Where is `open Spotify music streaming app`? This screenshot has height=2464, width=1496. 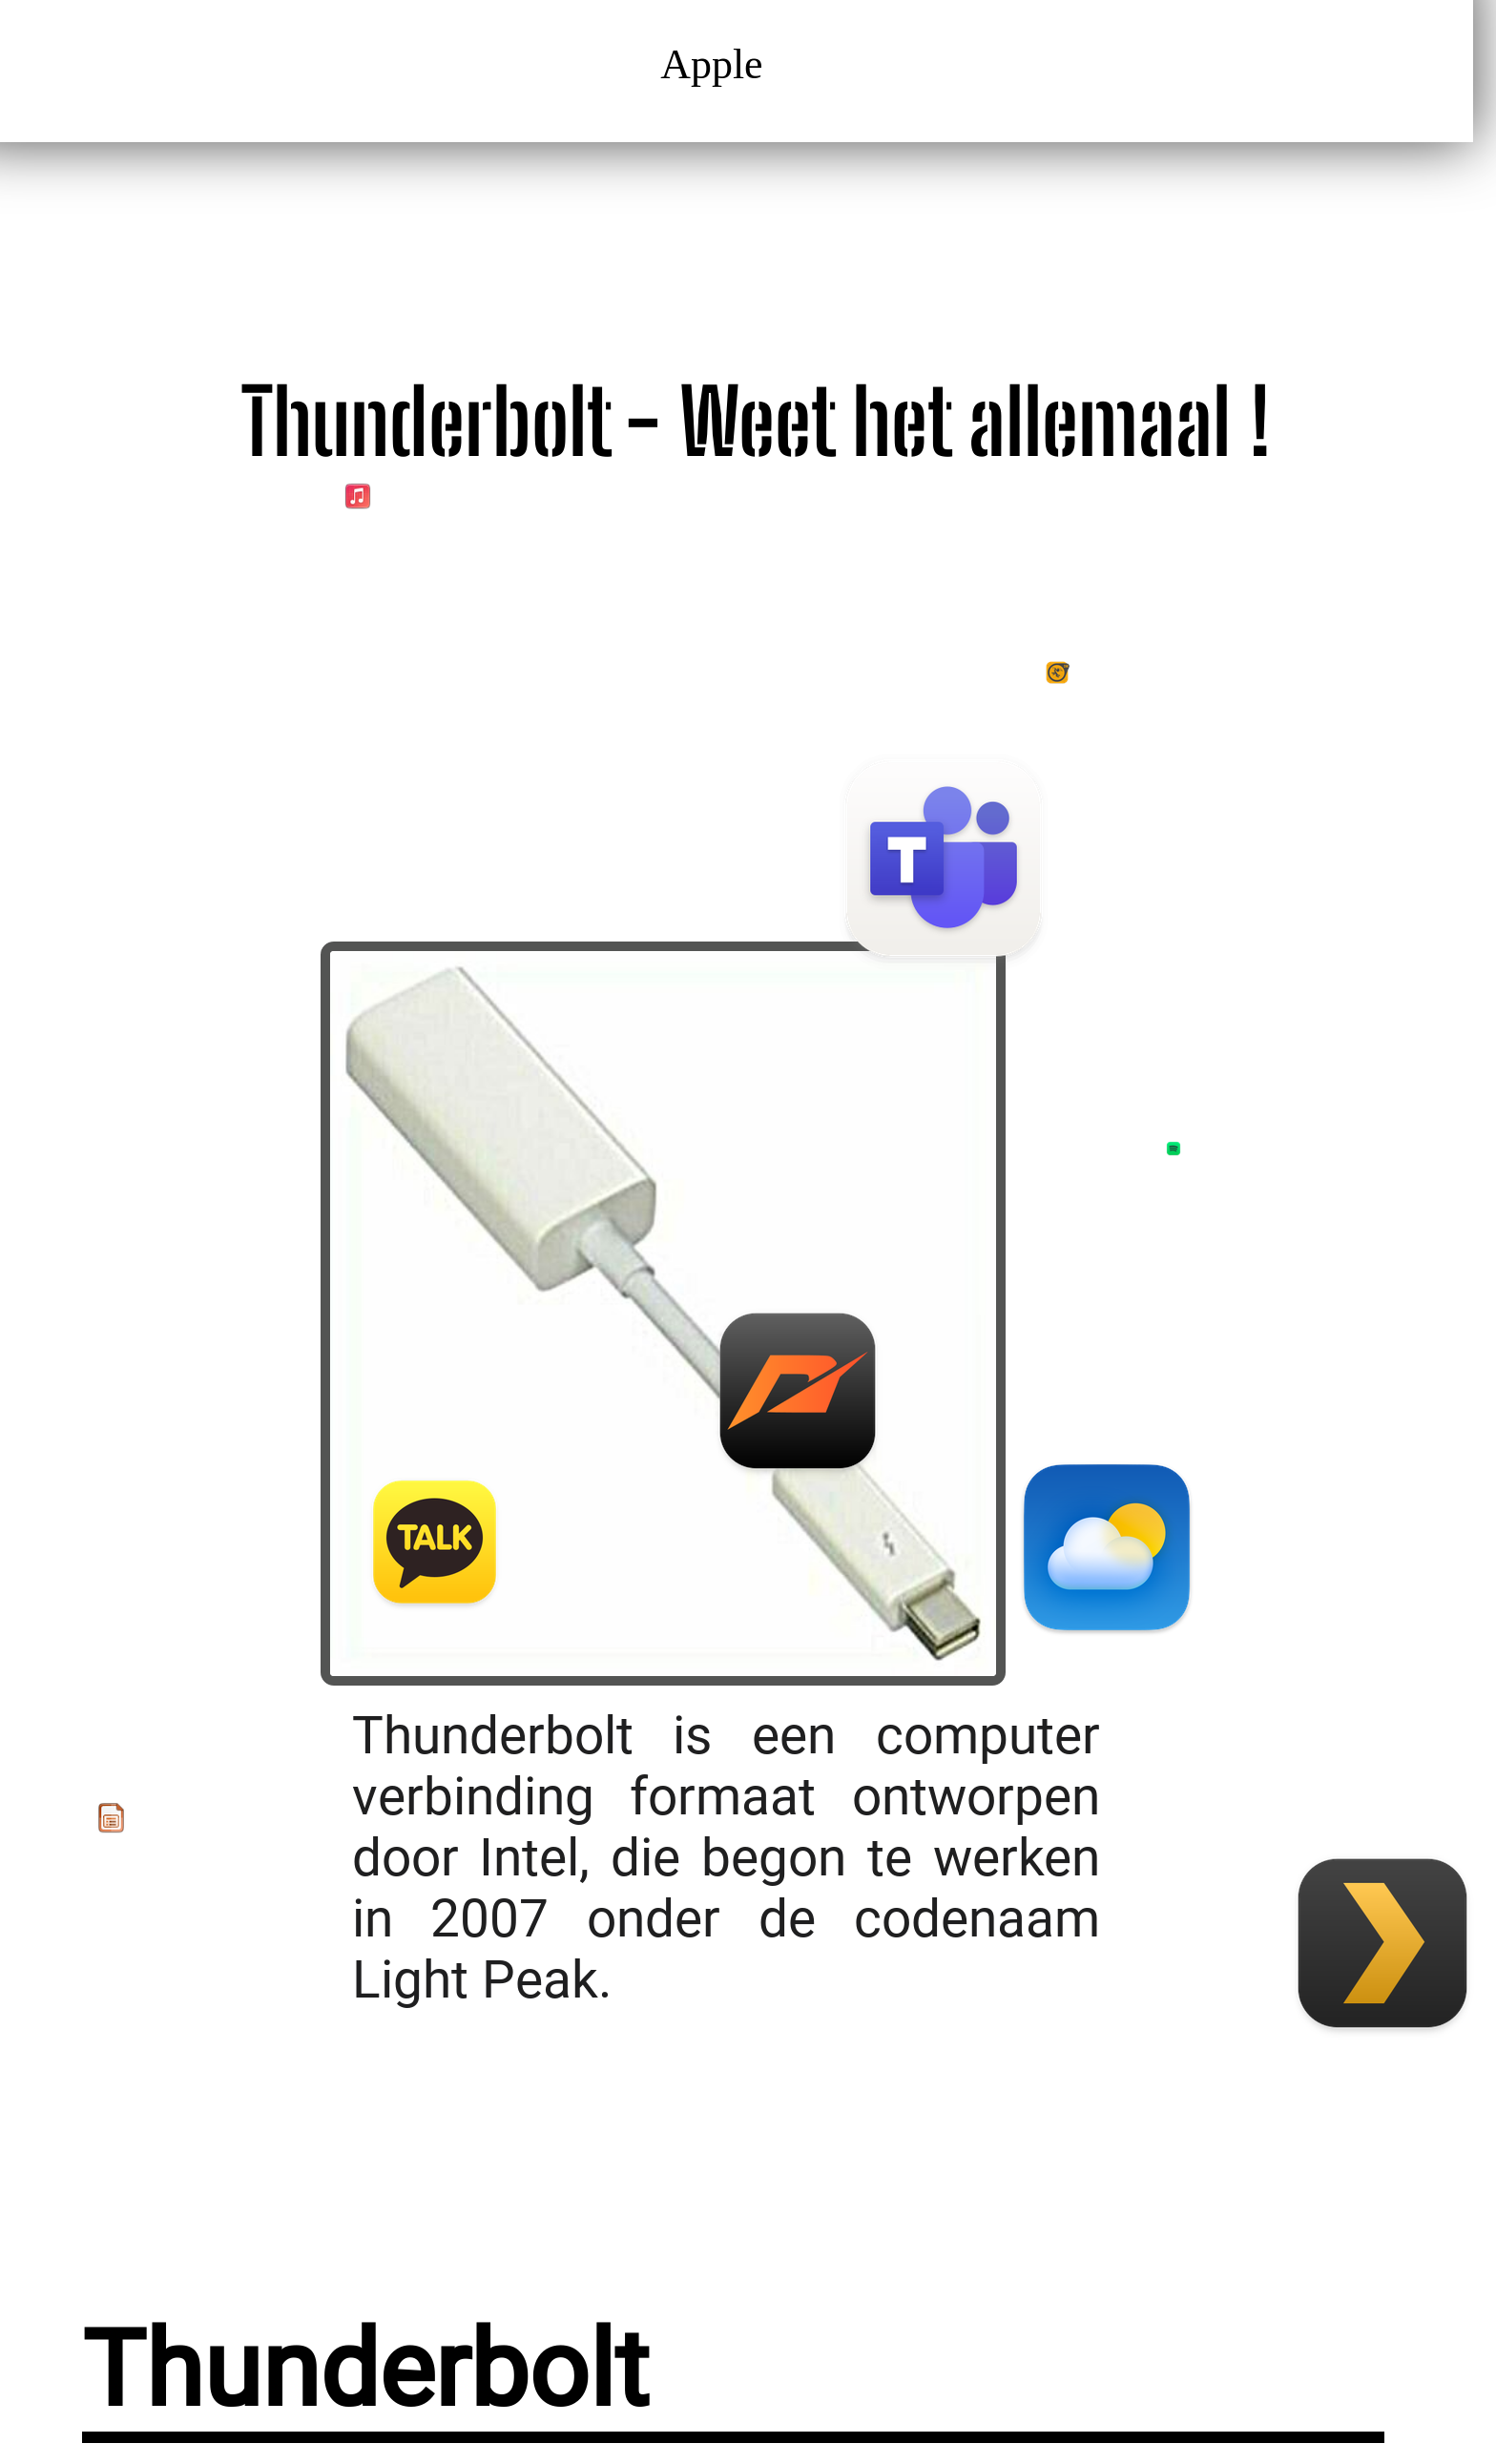
open Spotify music streaming app is located at coordinates (1174, 1149).